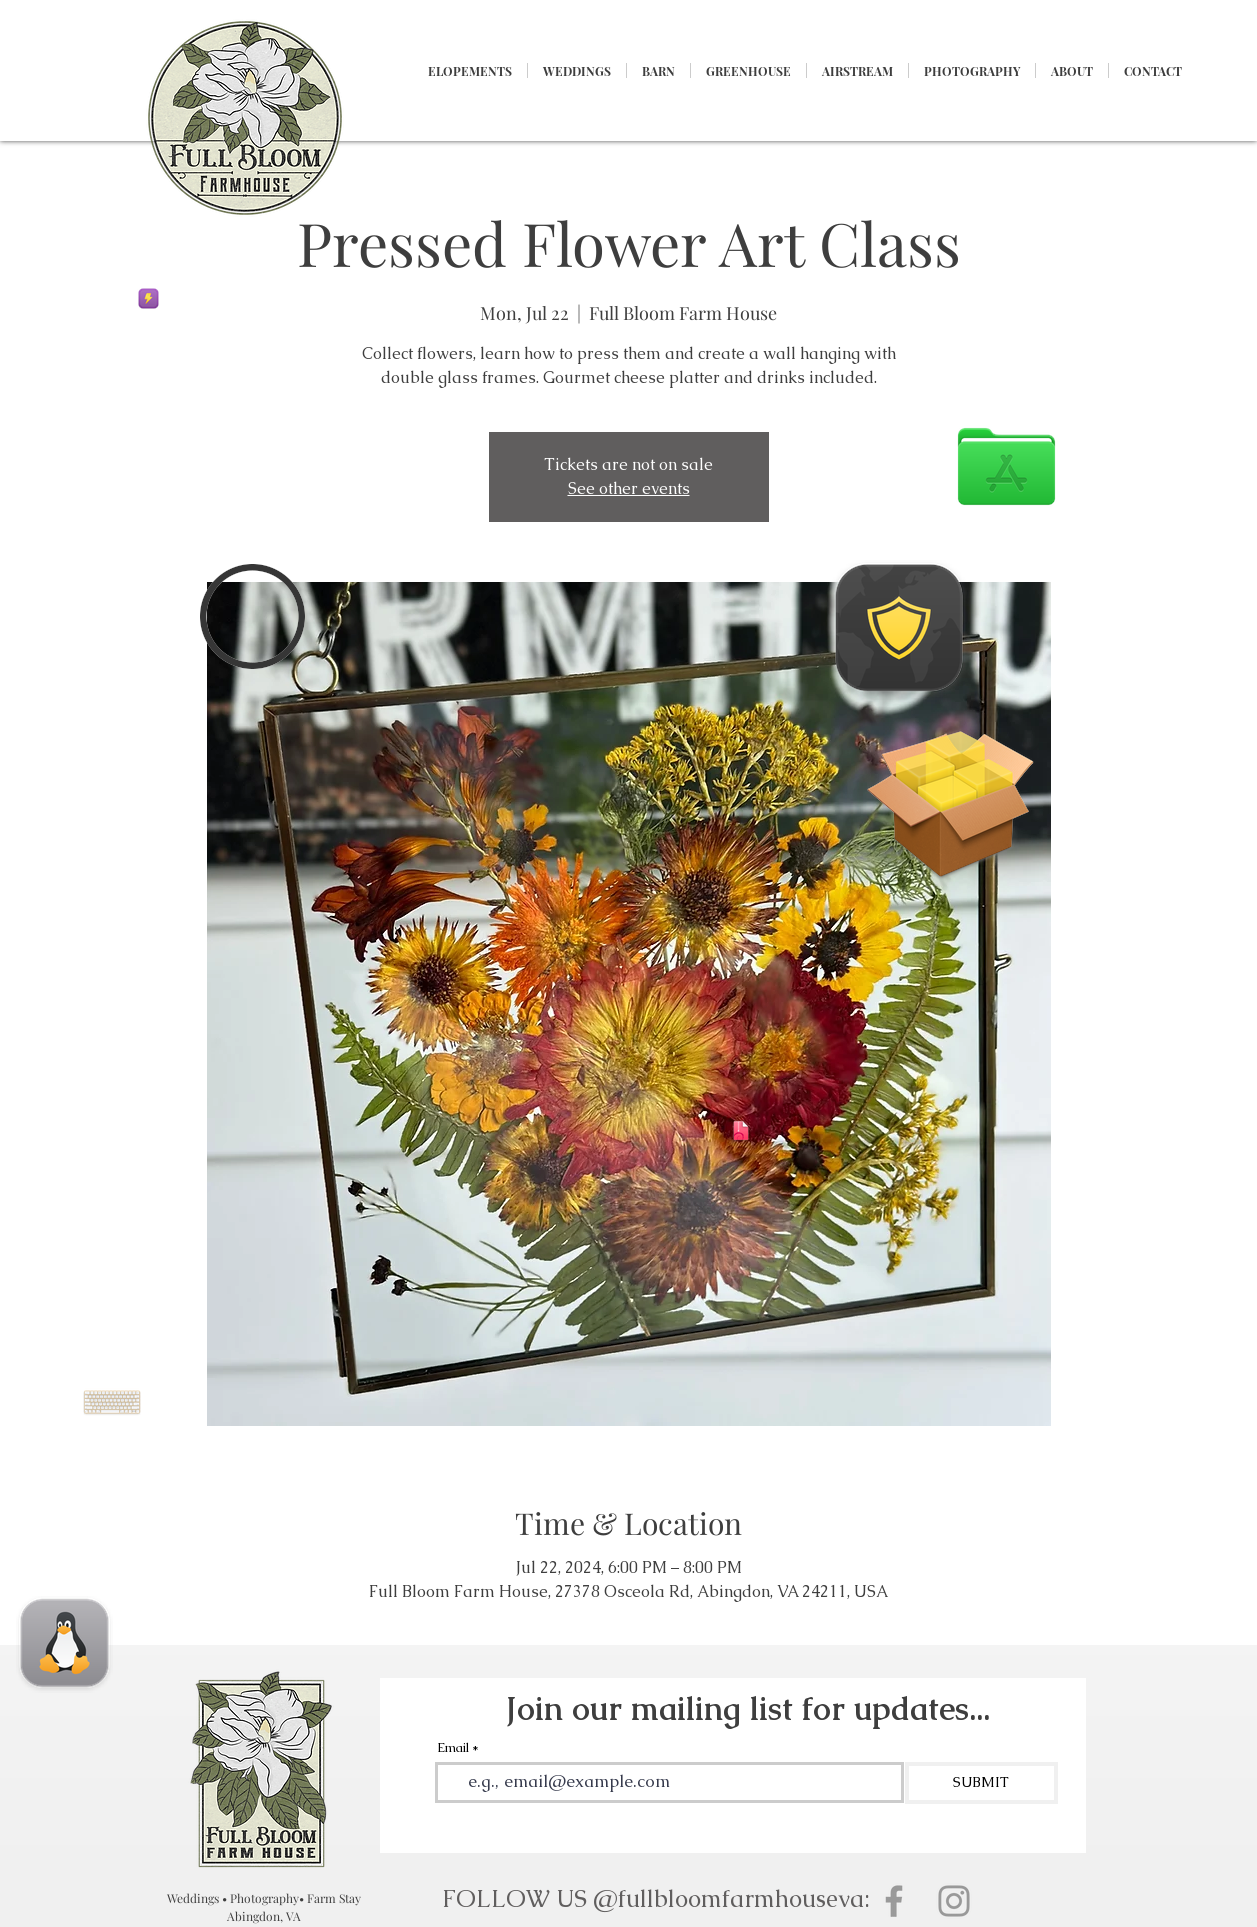 This screenshot has width=1257, height=1927. Describe the element at coordinates (741, 1131) in the screenshot. I see `a debian software package file` at that location.